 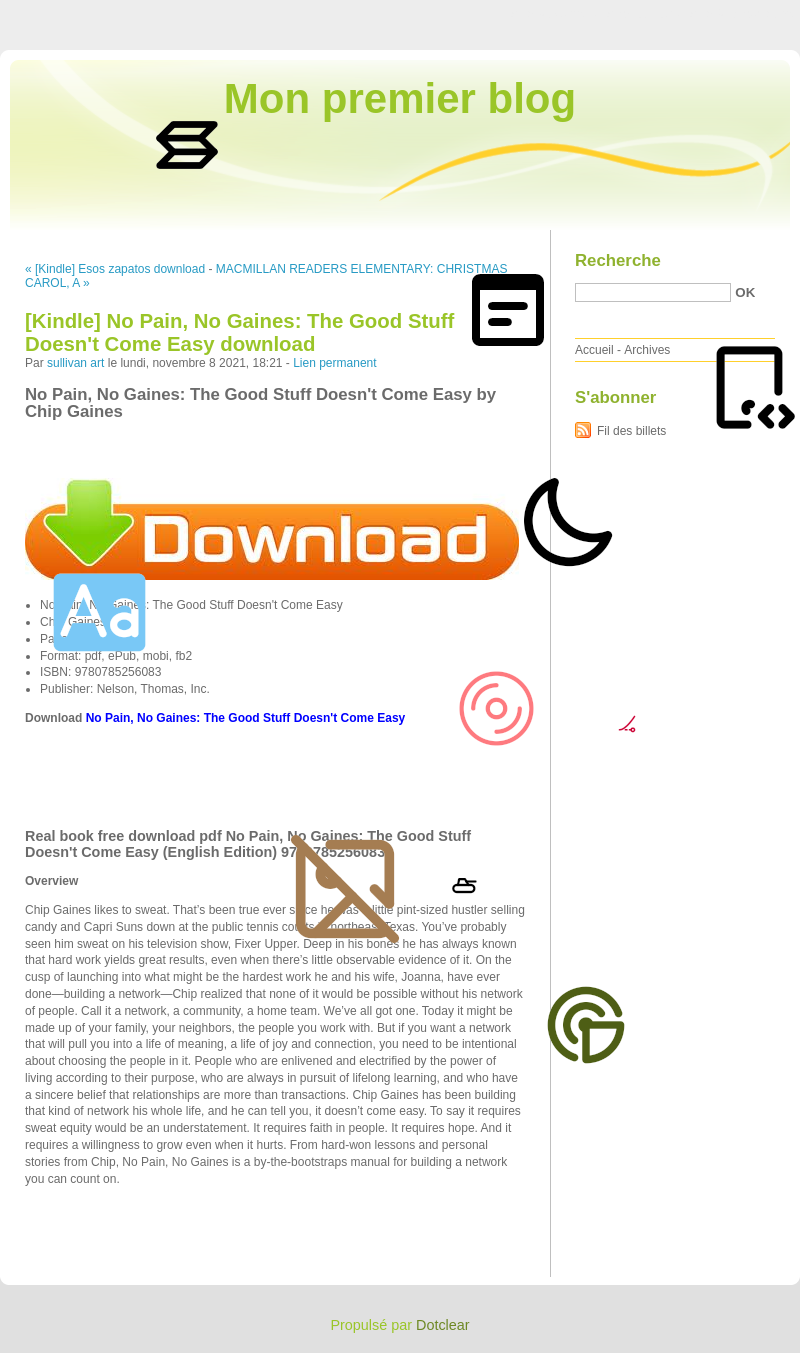 I want to click on enable dark mode, so click(x=568, y=522).